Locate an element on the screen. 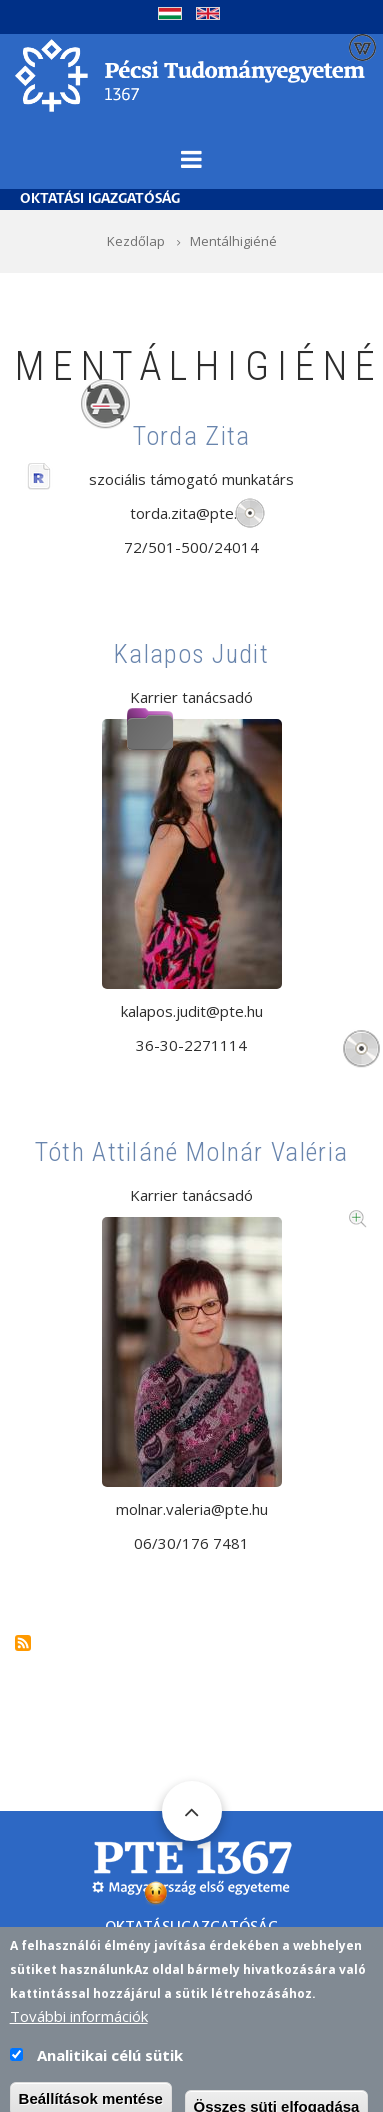  check for available system updates is located at coordinates (105, 403).